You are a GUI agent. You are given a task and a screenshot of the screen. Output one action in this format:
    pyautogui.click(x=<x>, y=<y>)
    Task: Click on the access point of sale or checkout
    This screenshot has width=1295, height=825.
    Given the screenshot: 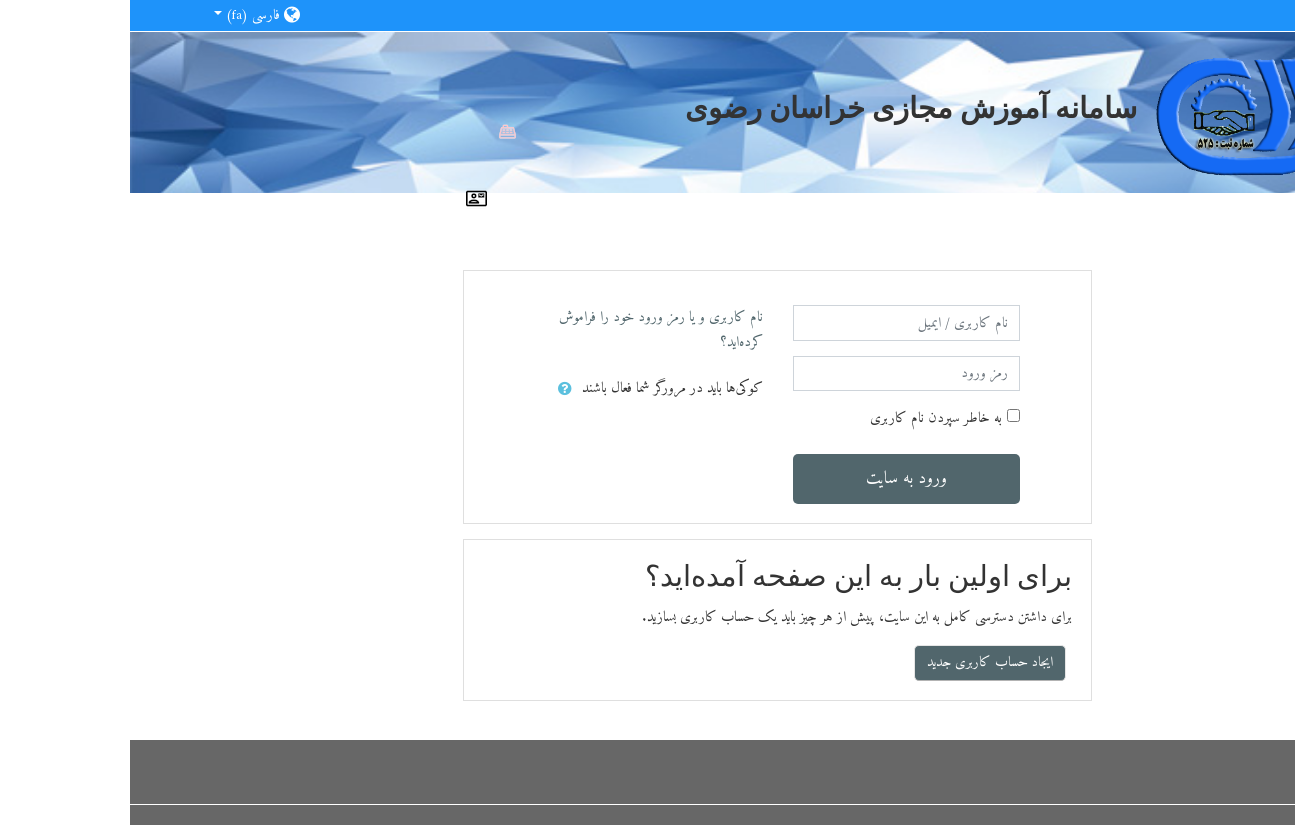 What is the action you would take?
    pyautogui.click(x=507, y=132)
    